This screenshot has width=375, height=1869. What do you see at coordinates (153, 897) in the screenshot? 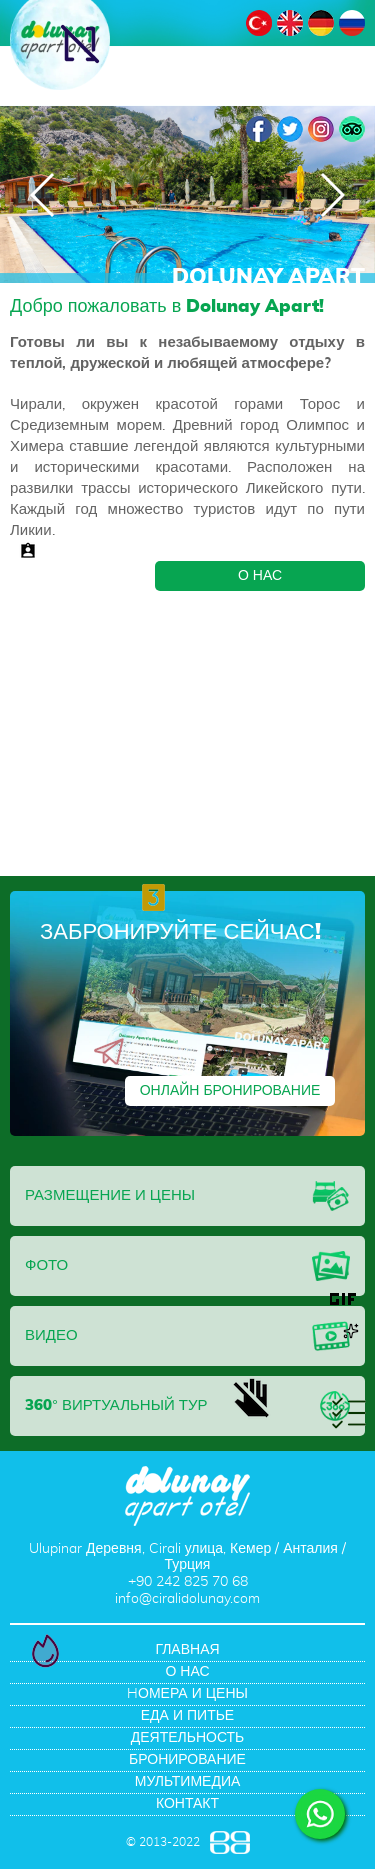
I see `indicates step three in a multi-step process` at bounding box center [153, 897].